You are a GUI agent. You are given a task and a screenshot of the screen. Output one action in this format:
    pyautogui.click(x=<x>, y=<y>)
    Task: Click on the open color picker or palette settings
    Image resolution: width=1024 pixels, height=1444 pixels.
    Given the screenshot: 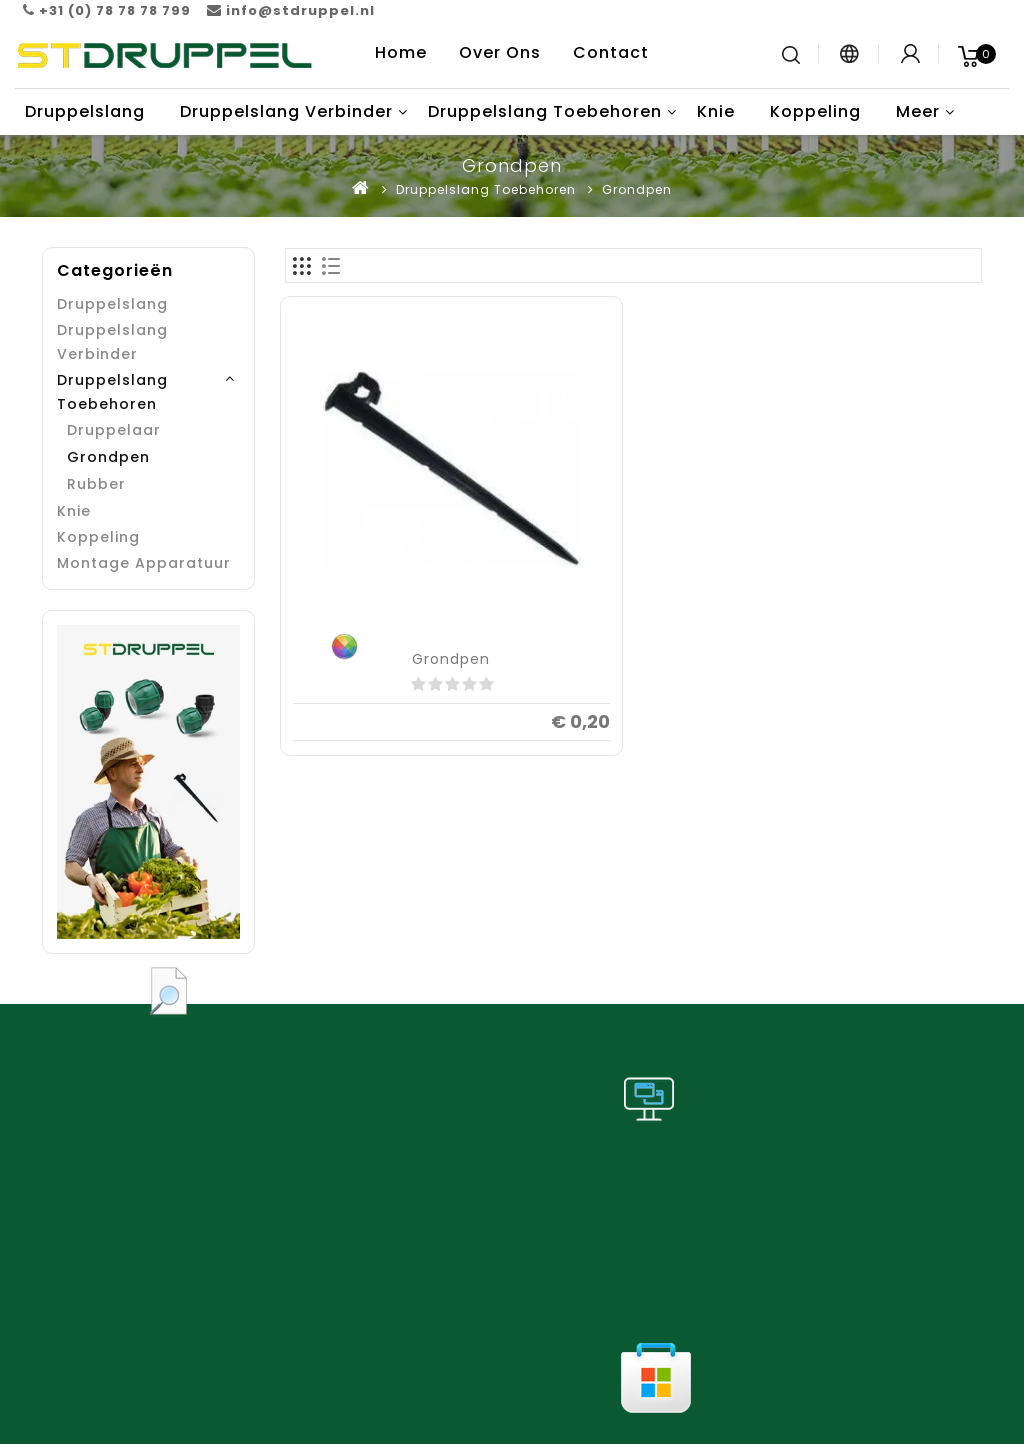 What is the action you would take?
    pyautogui.click(x=344, y=646)
    